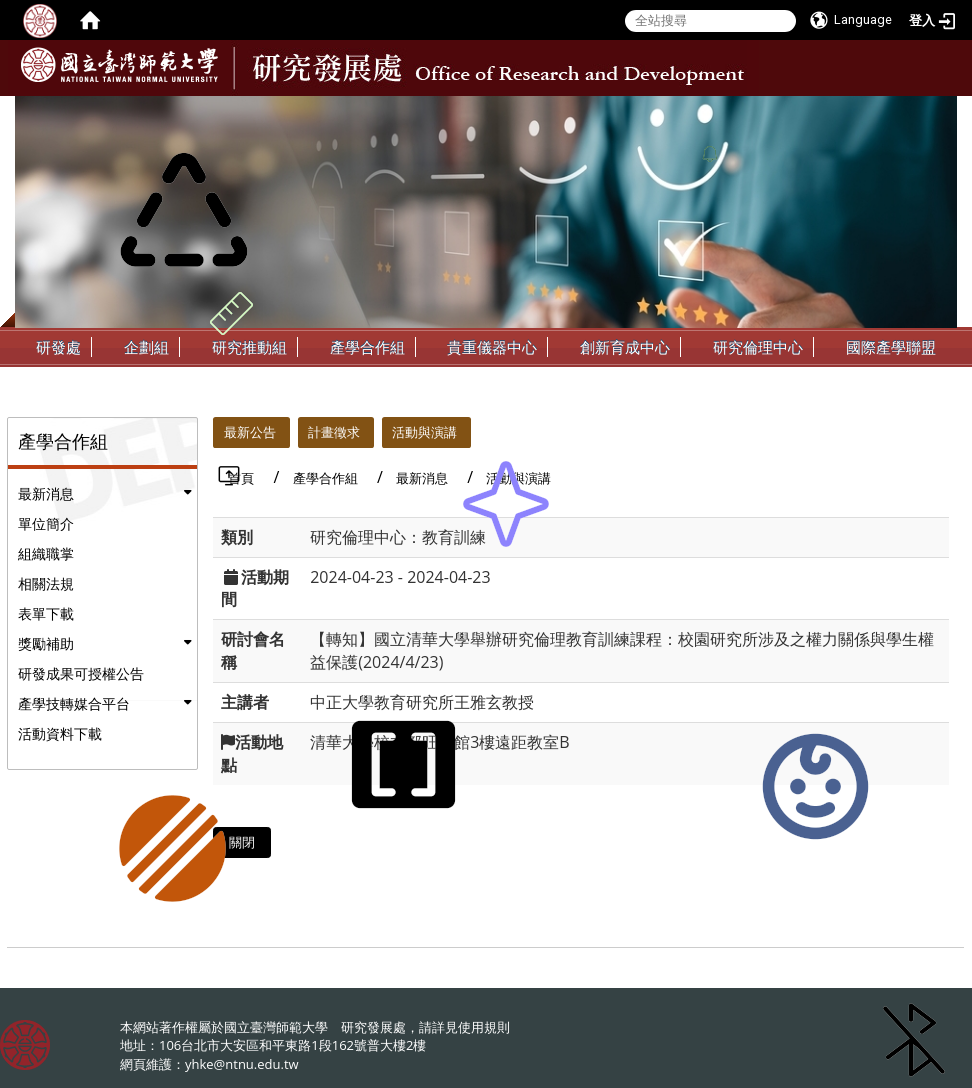 The image size is (972, 1088). What do you see at coordinates (911, 1040) in the screenshot?
I see `bluetooth is disabled or turned off` at bounding box center [911, 1040].